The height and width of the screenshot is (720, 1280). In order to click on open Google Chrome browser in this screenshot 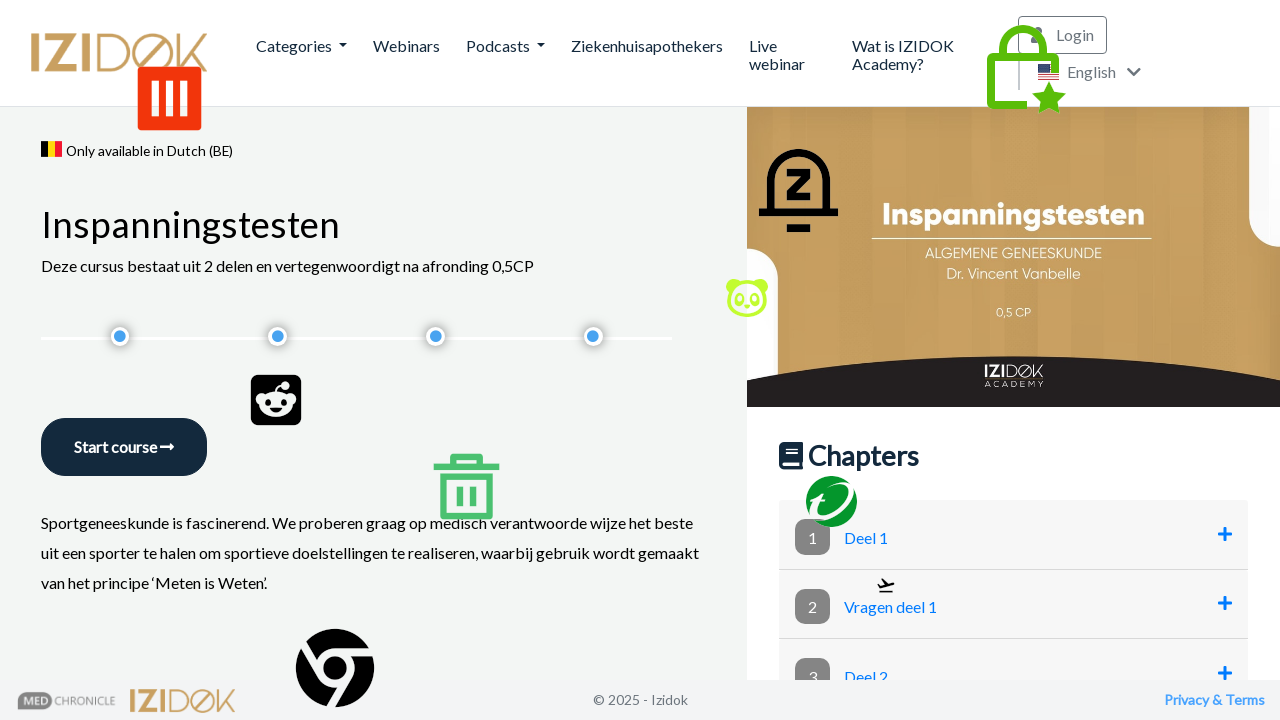, I will do `click(335, 668)`.